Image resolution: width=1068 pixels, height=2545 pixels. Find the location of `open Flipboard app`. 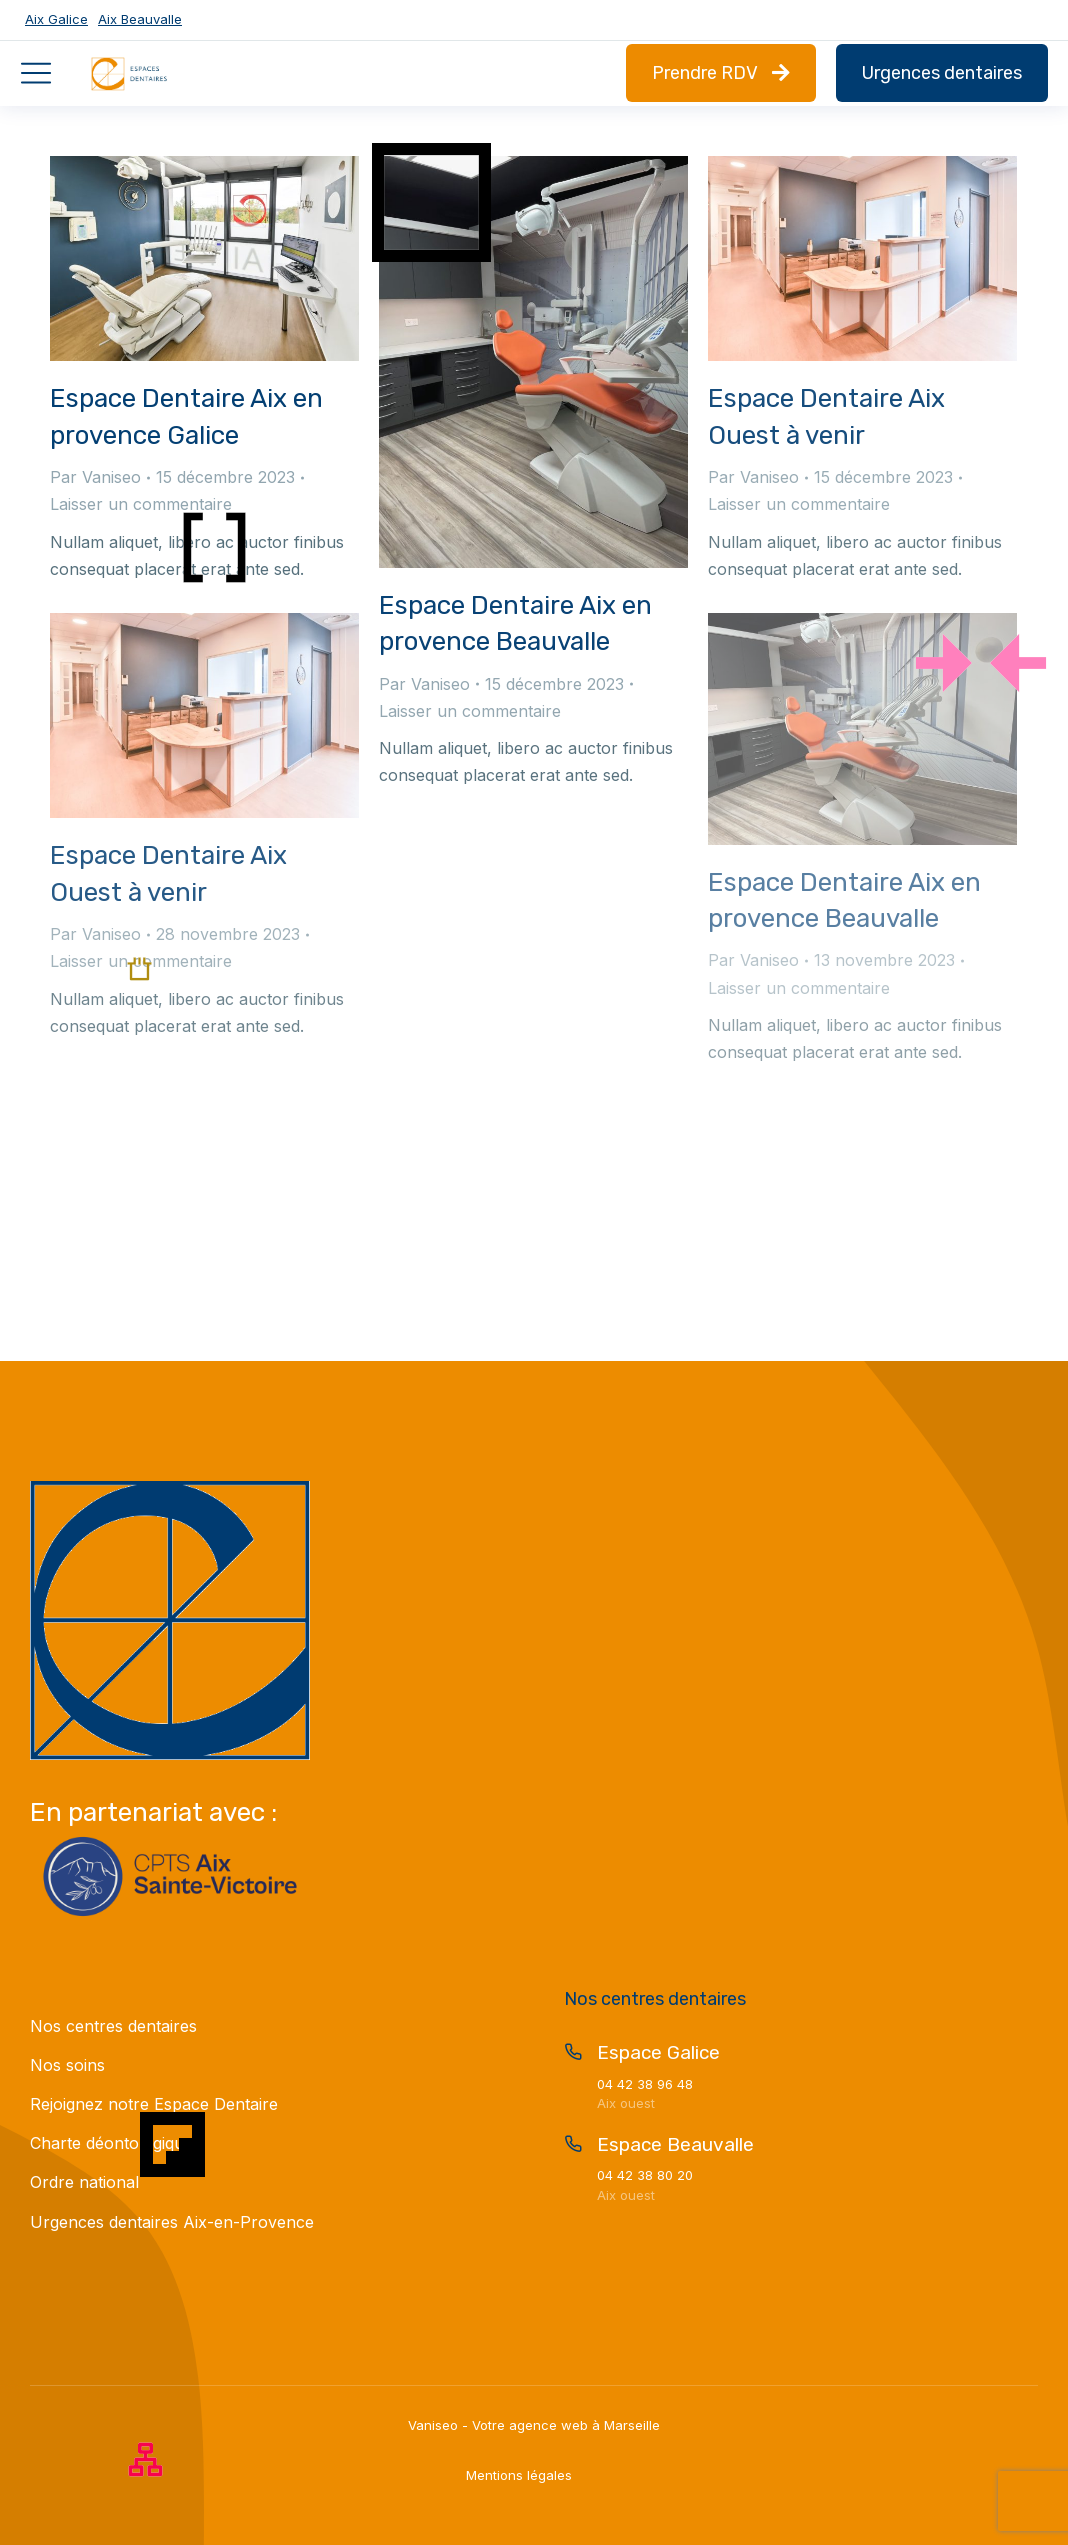

open Flipboard app is located at coordinates (172, 2144).